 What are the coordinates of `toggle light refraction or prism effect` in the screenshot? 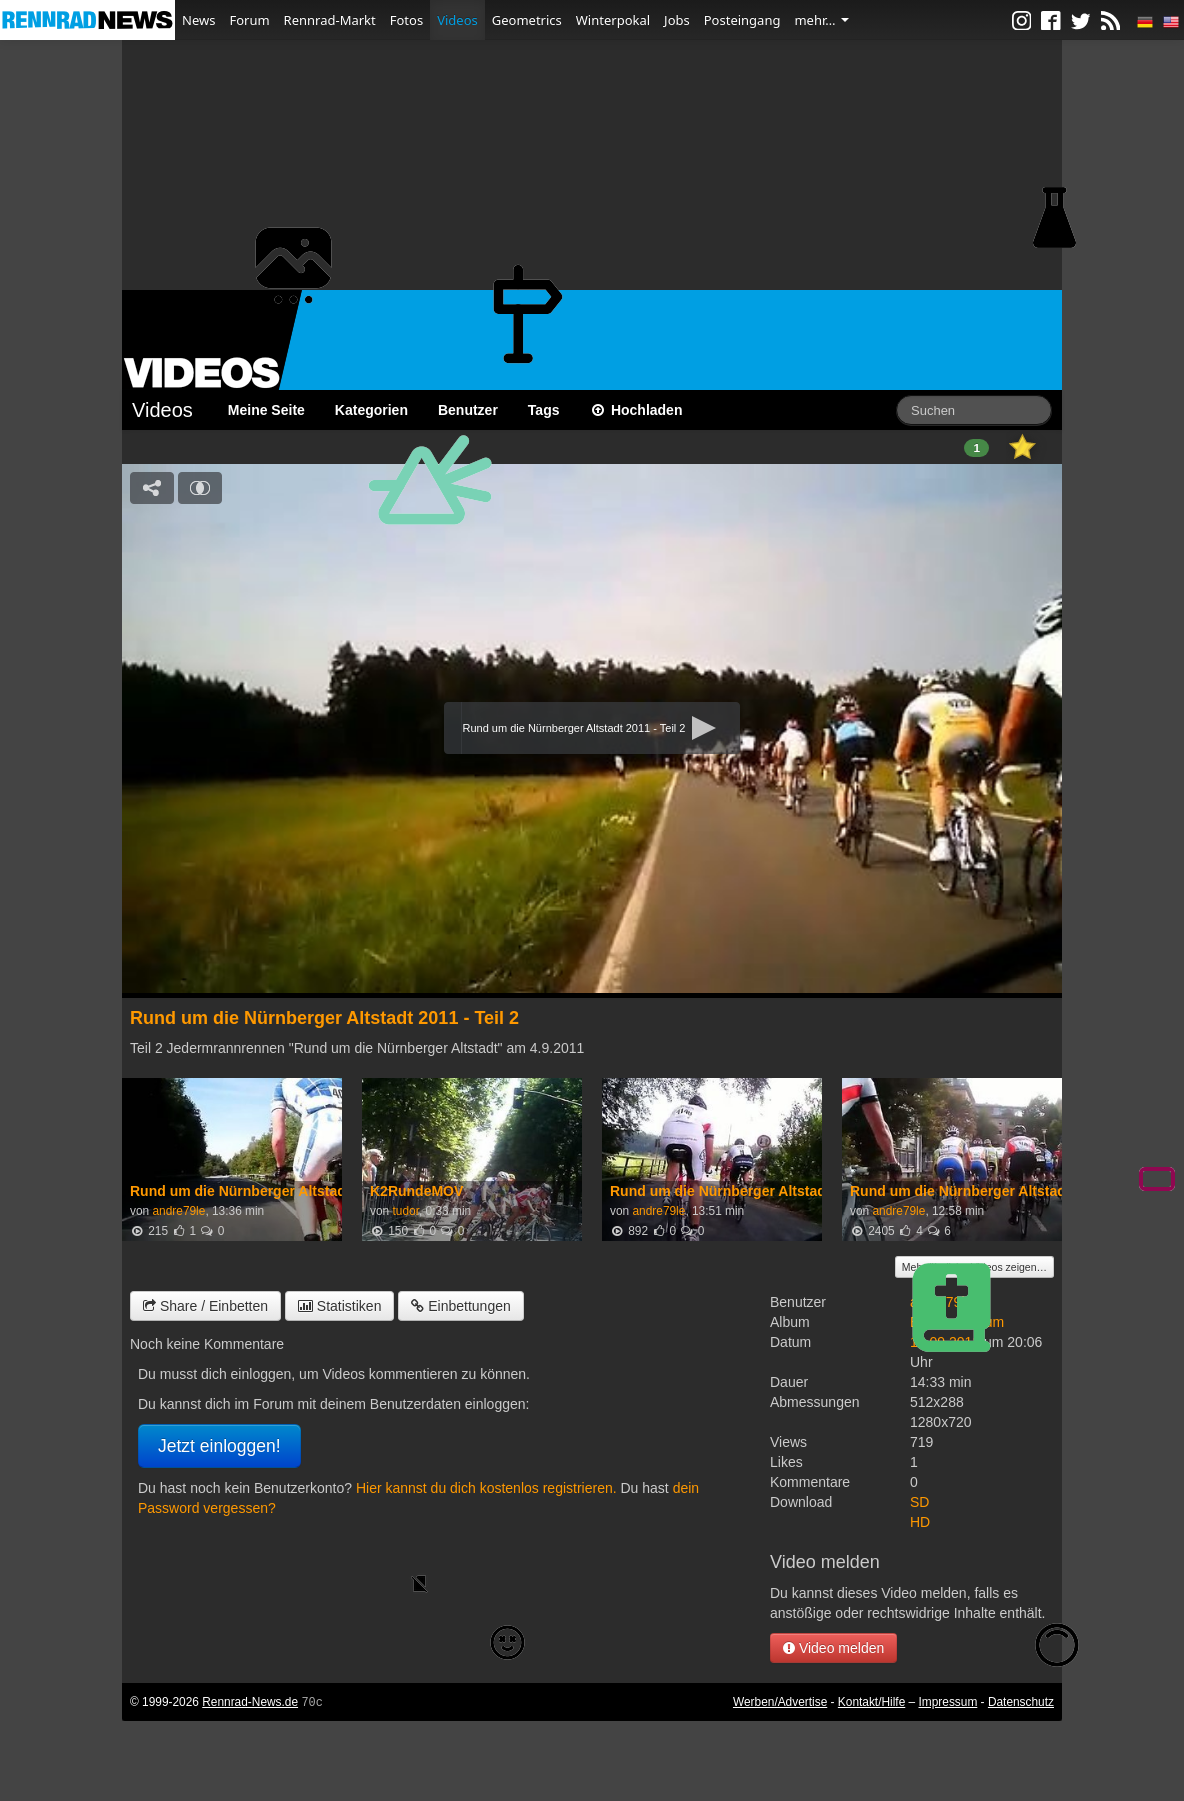 It's located at (430, 480).